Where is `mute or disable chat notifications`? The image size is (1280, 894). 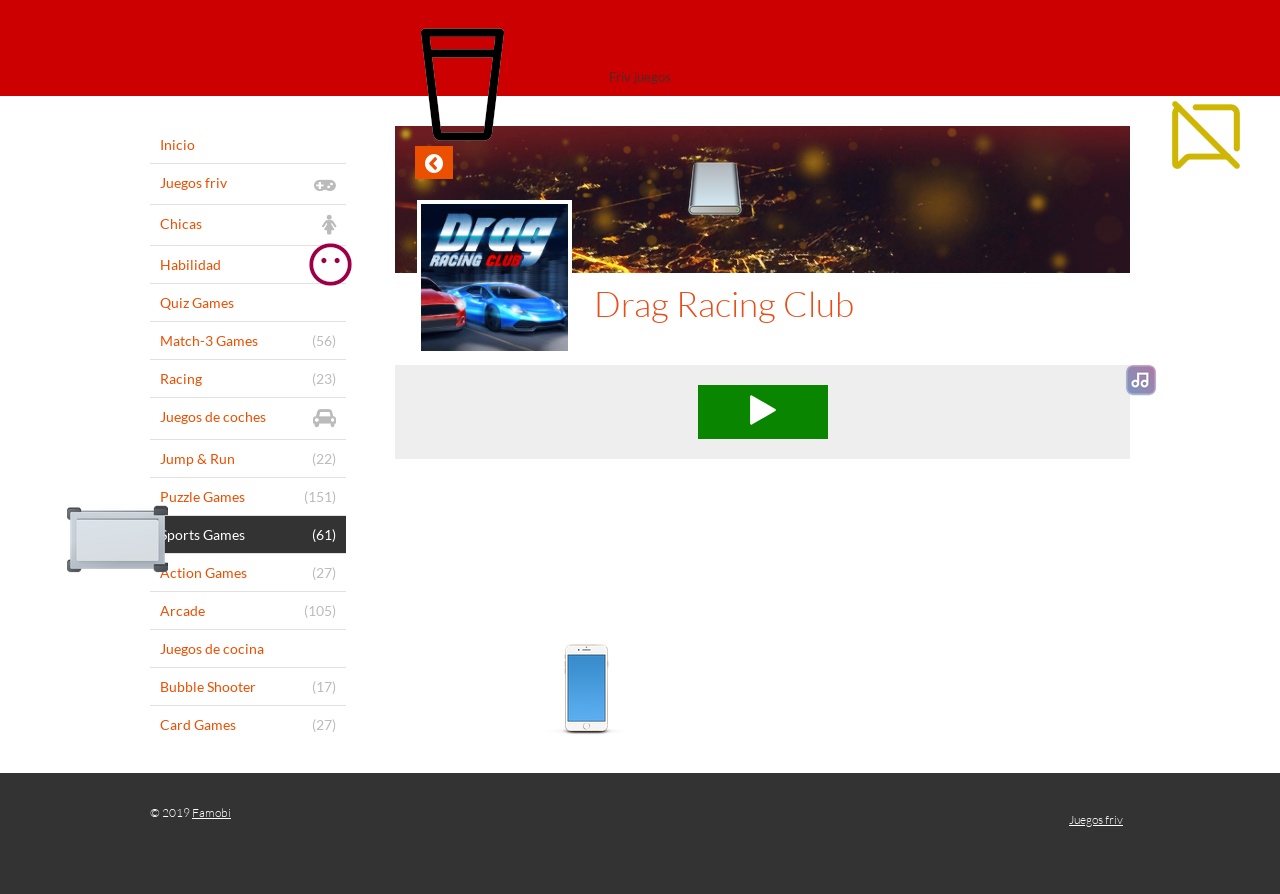 mute or disable chat notifications is located at coordinates (1206, 135).